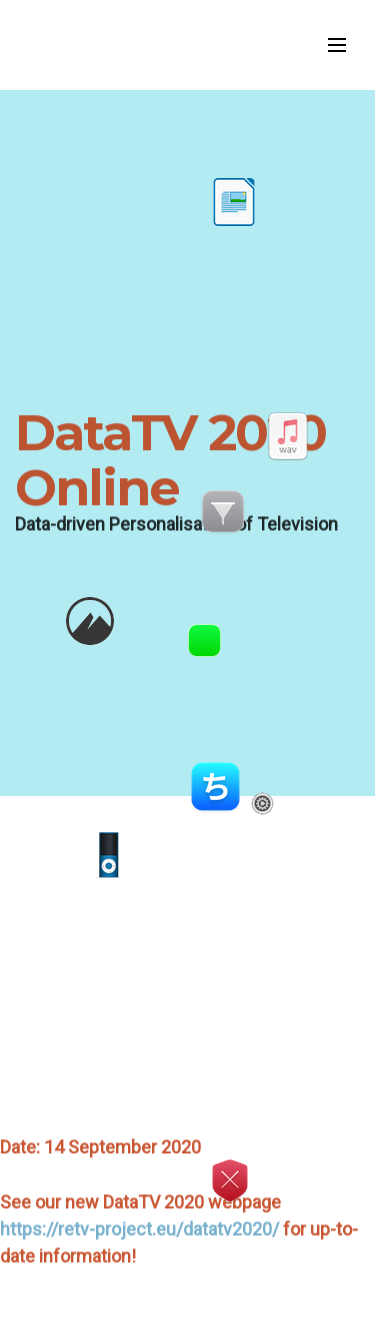  What do you see at coordinates (223, 512) in the screenshot?
I see `access display filter settings` at bounding box center [223, 512].